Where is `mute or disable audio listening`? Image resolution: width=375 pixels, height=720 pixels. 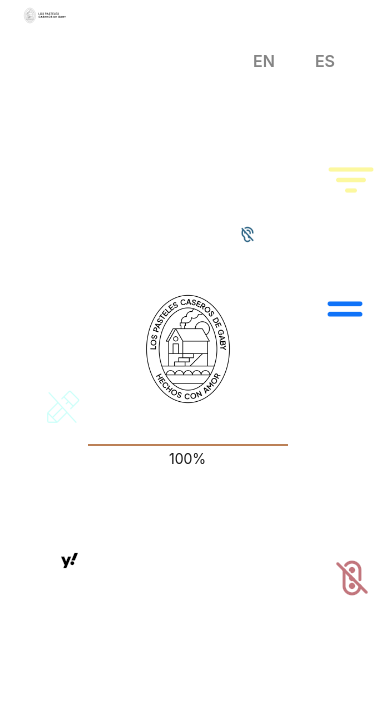
mute or disable audio listening is located at coordinates (247, 234).